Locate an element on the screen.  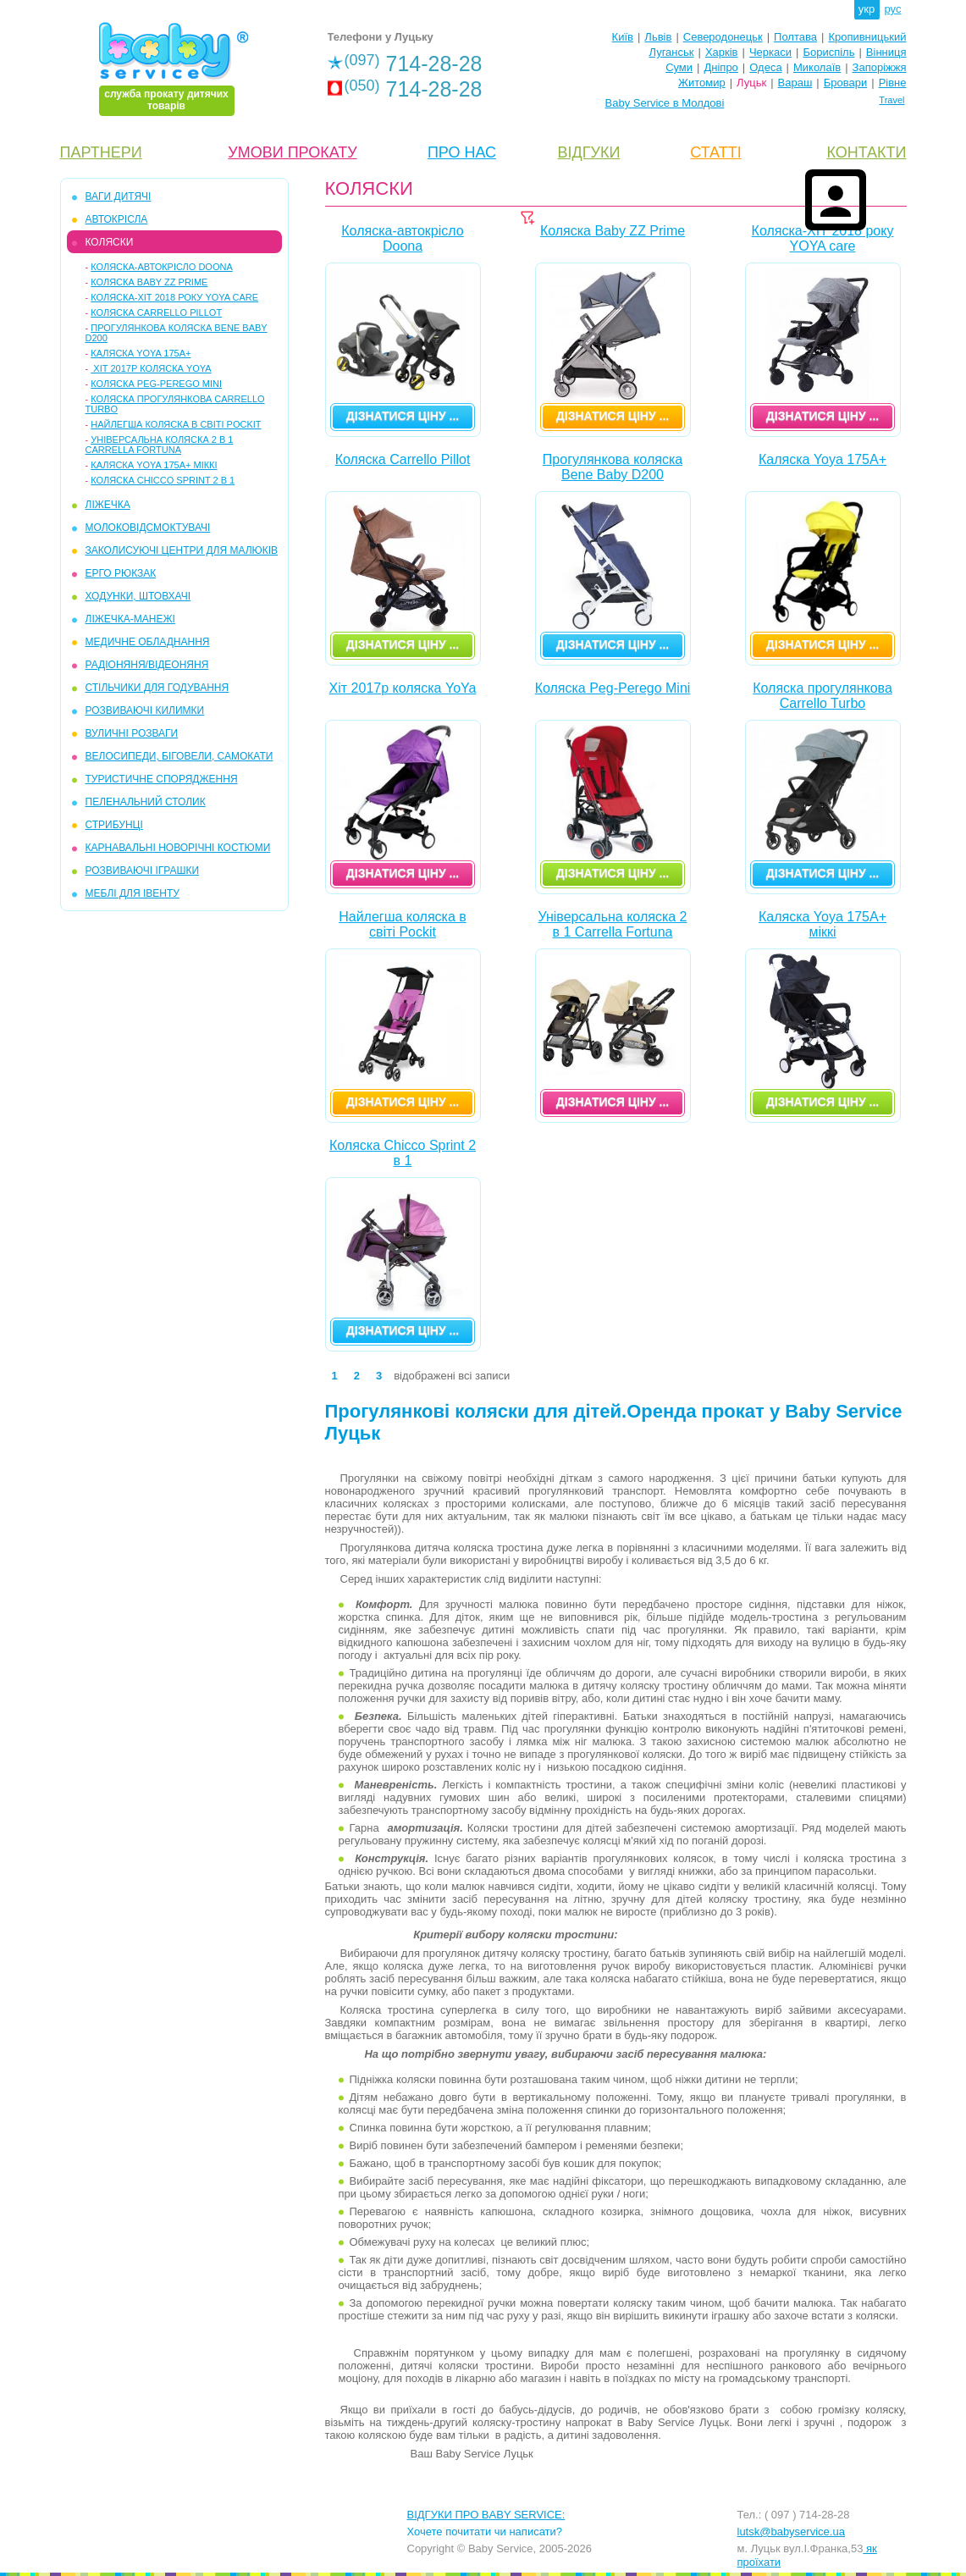
add a new filter is located at coordinates (527, 217).